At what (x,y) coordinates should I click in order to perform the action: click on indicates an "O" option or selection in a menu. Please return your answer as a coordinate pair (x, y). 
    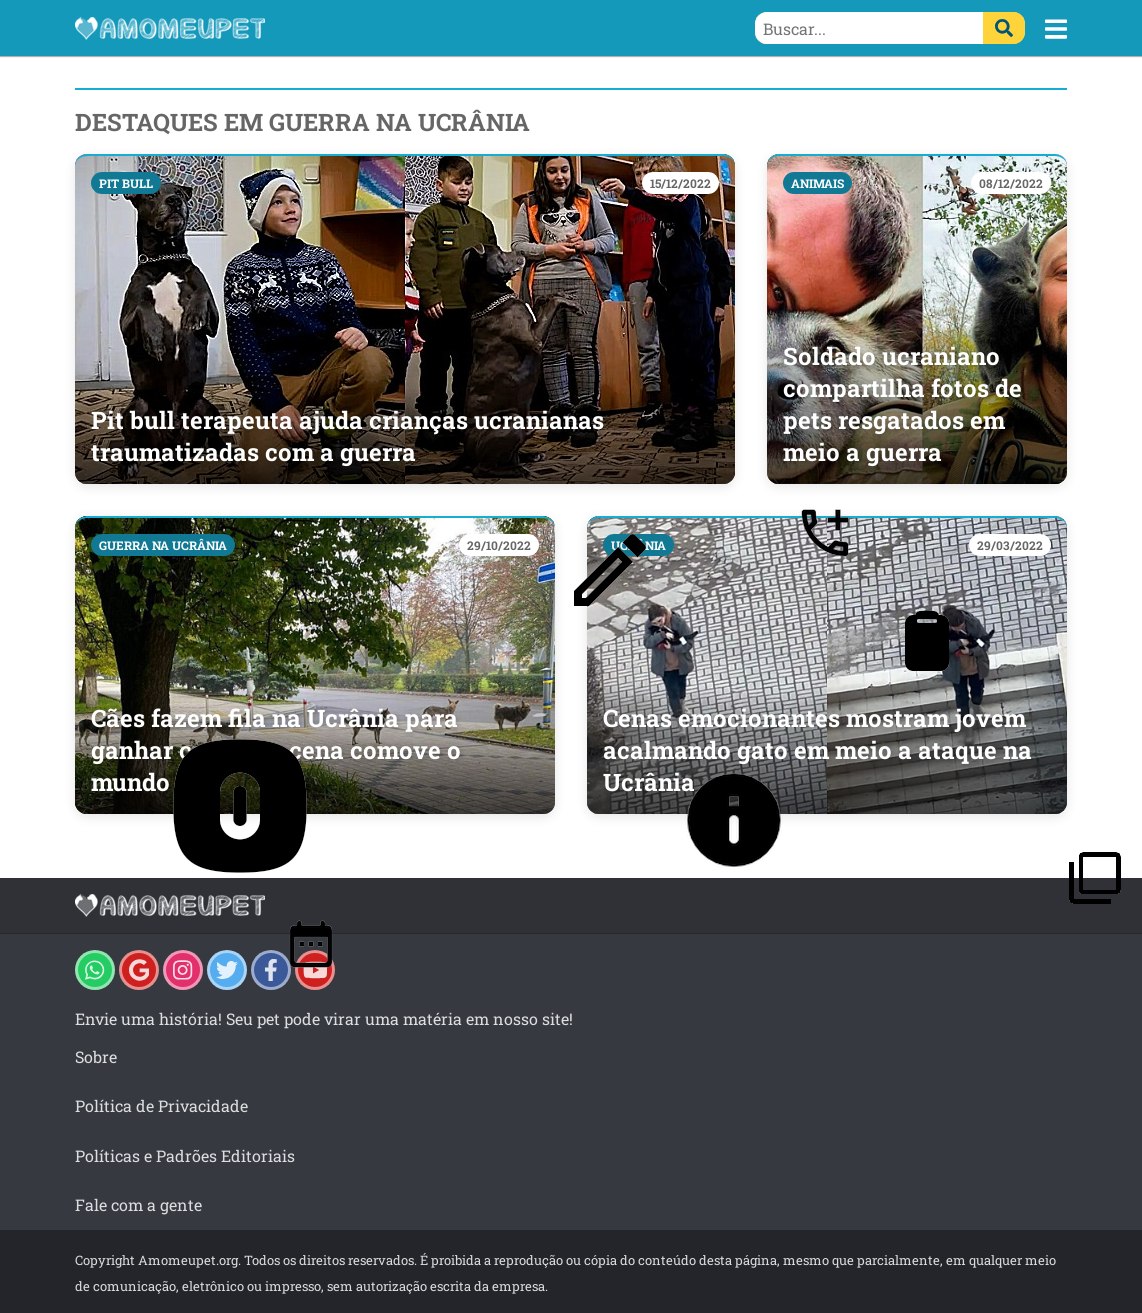
    Looking at the image, I should click on (240, 806).